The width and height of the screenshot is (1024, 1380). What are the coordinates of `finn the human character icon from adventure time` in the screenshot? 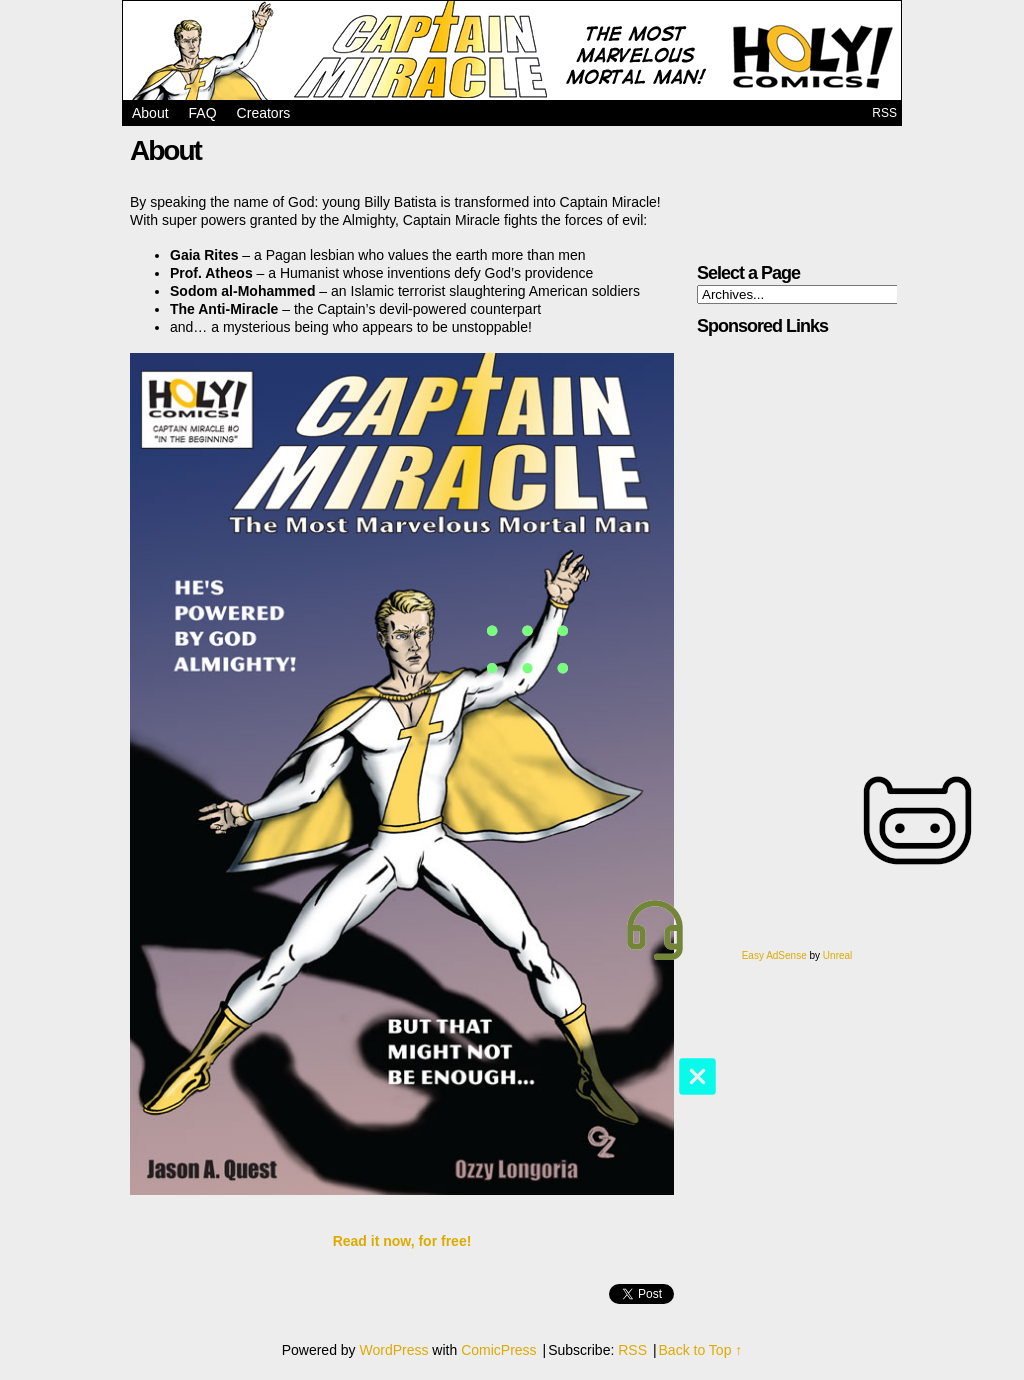 It's located at (917, 818).